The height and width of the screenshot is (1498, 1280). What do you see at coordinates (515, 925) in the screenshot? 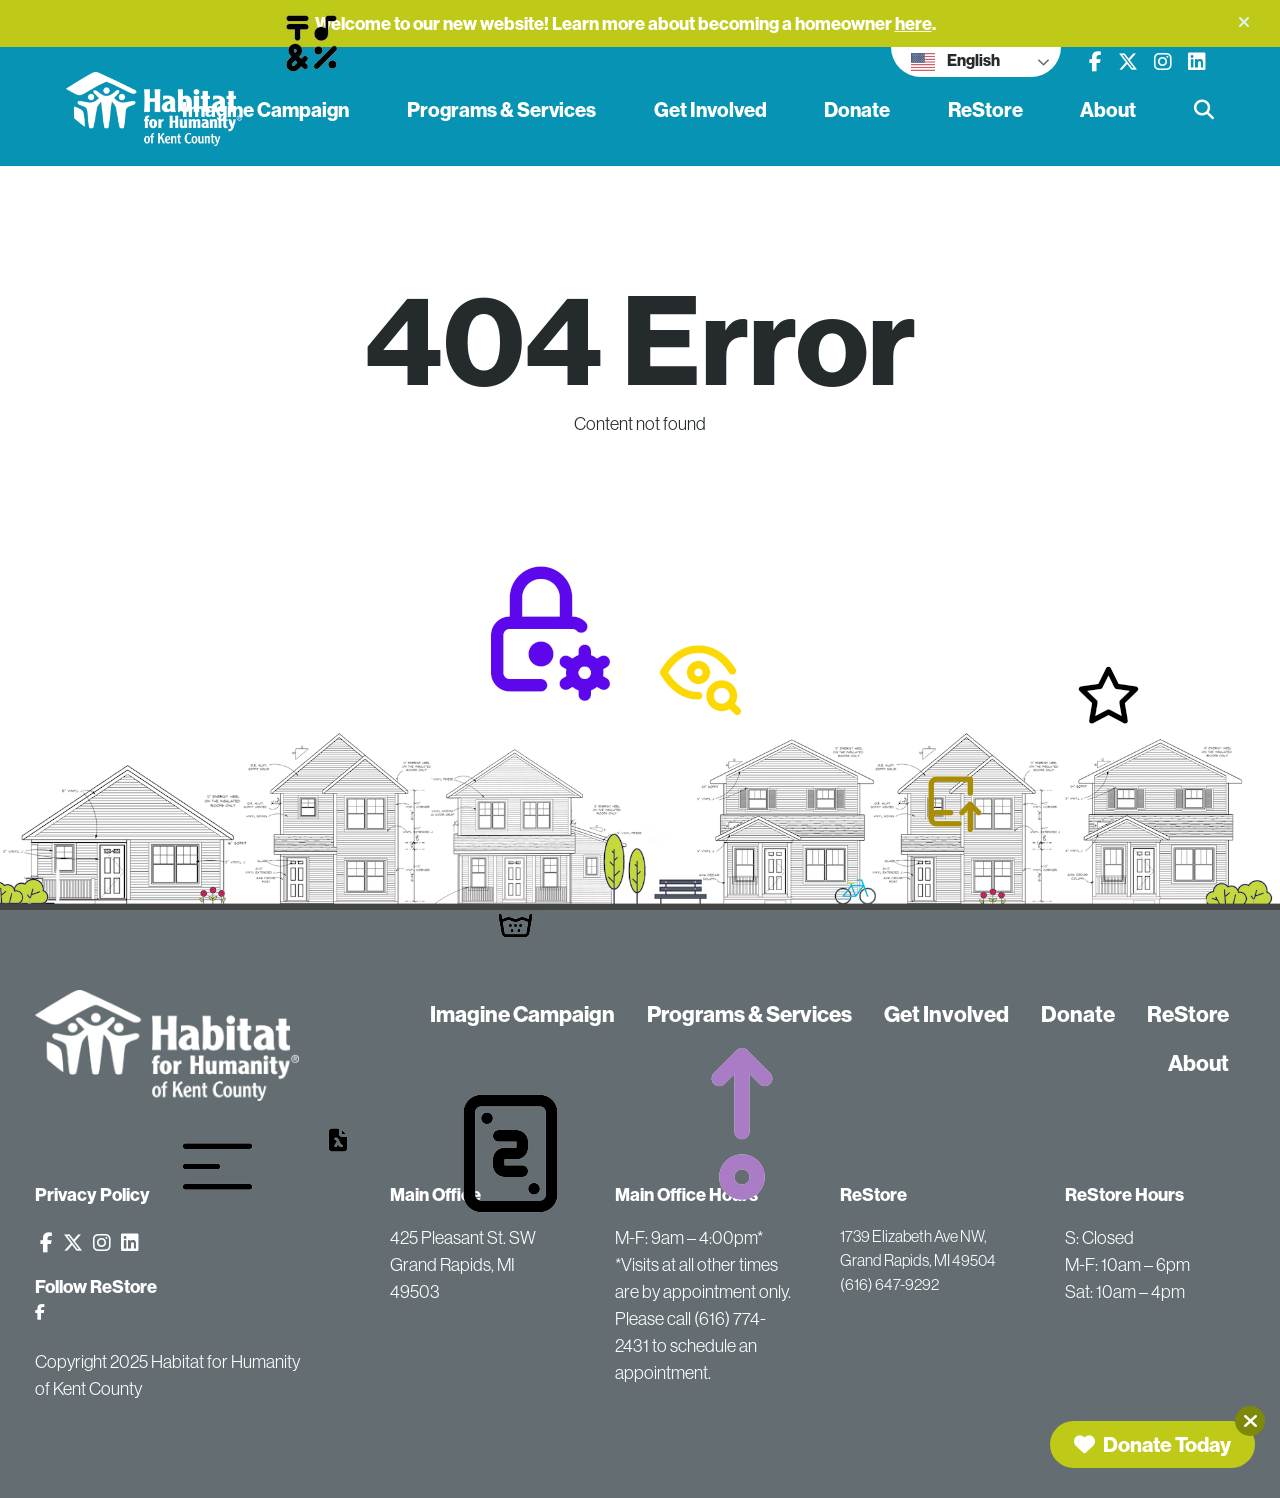
I see `wash at high temperature setting (5 dots)` at bounding box center [515, 925].